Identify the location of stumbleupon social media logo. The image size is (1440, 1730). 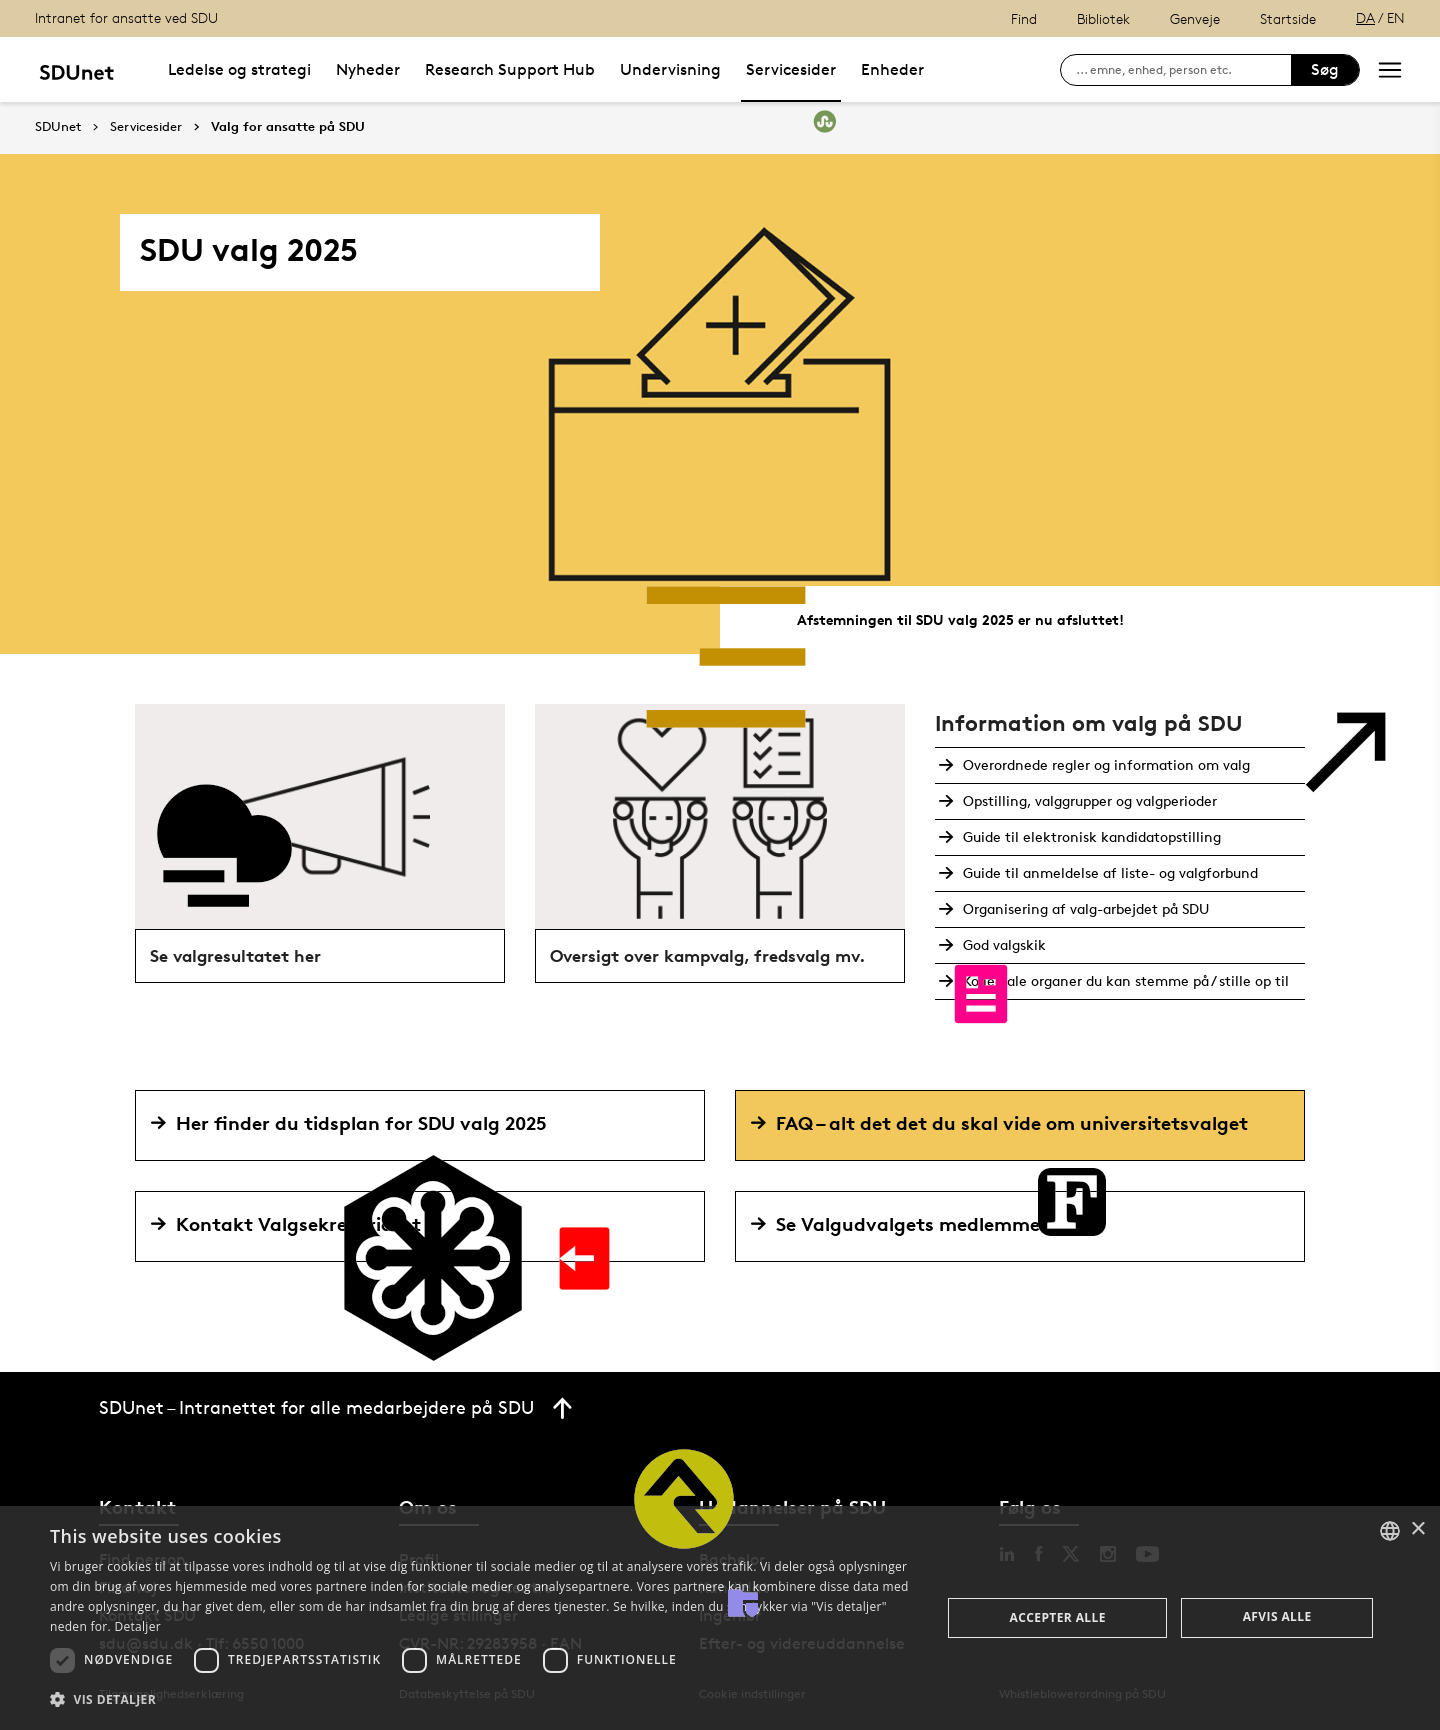
(824, 121).